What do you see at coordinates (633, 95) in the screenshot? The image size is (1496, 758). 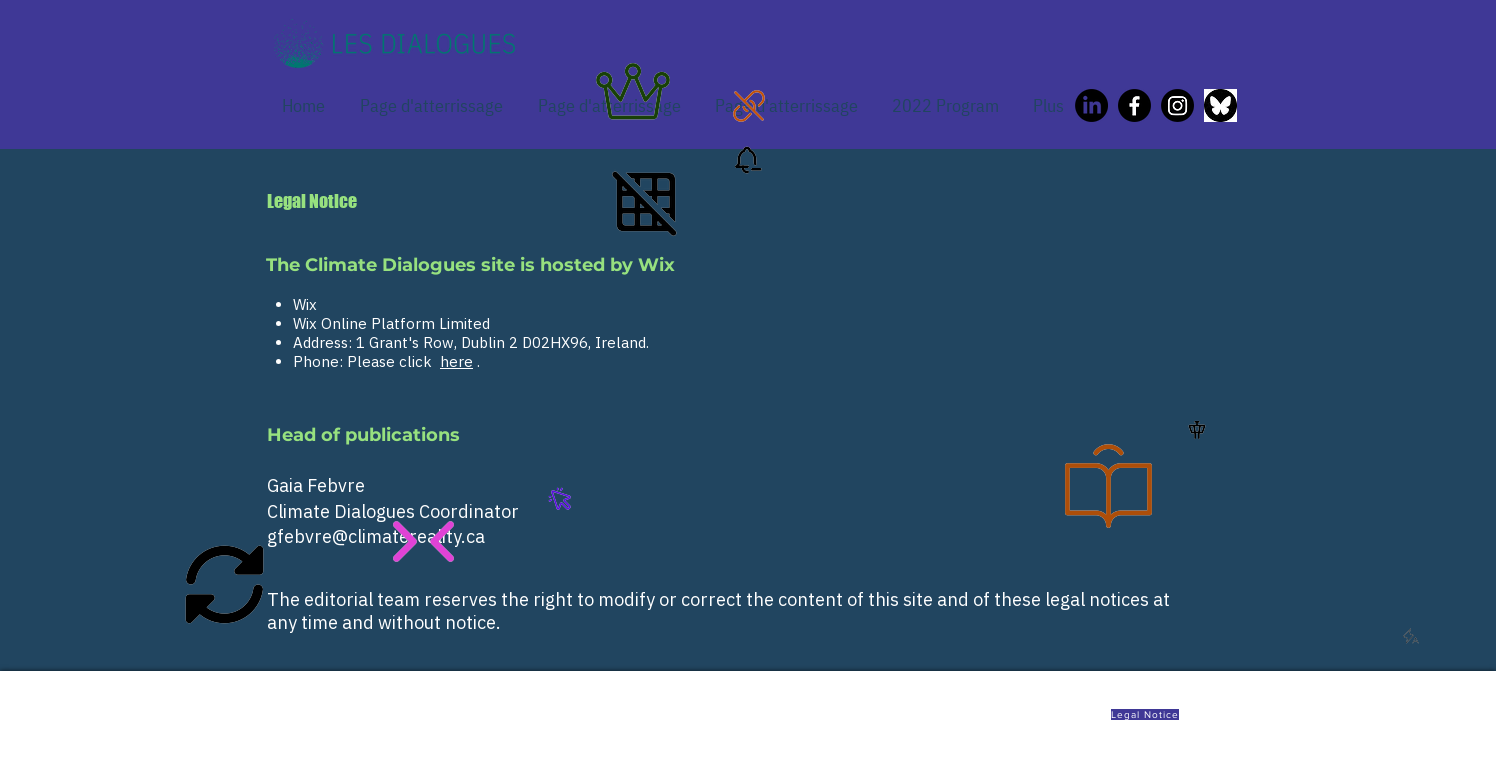 I see `indicates premium or VIP membership status` at bounding box center [633, 95].